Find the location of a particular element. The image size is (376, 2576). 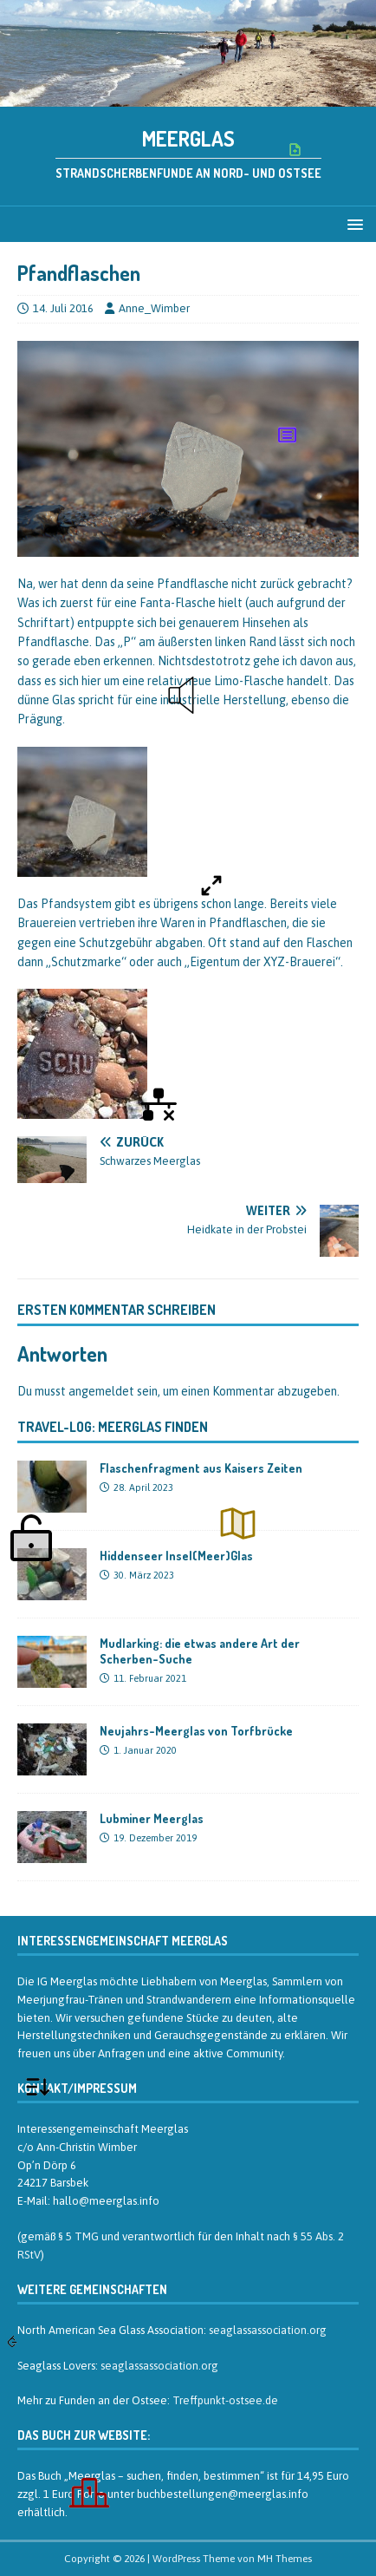

create a new file is located at coordinates (295, 149).